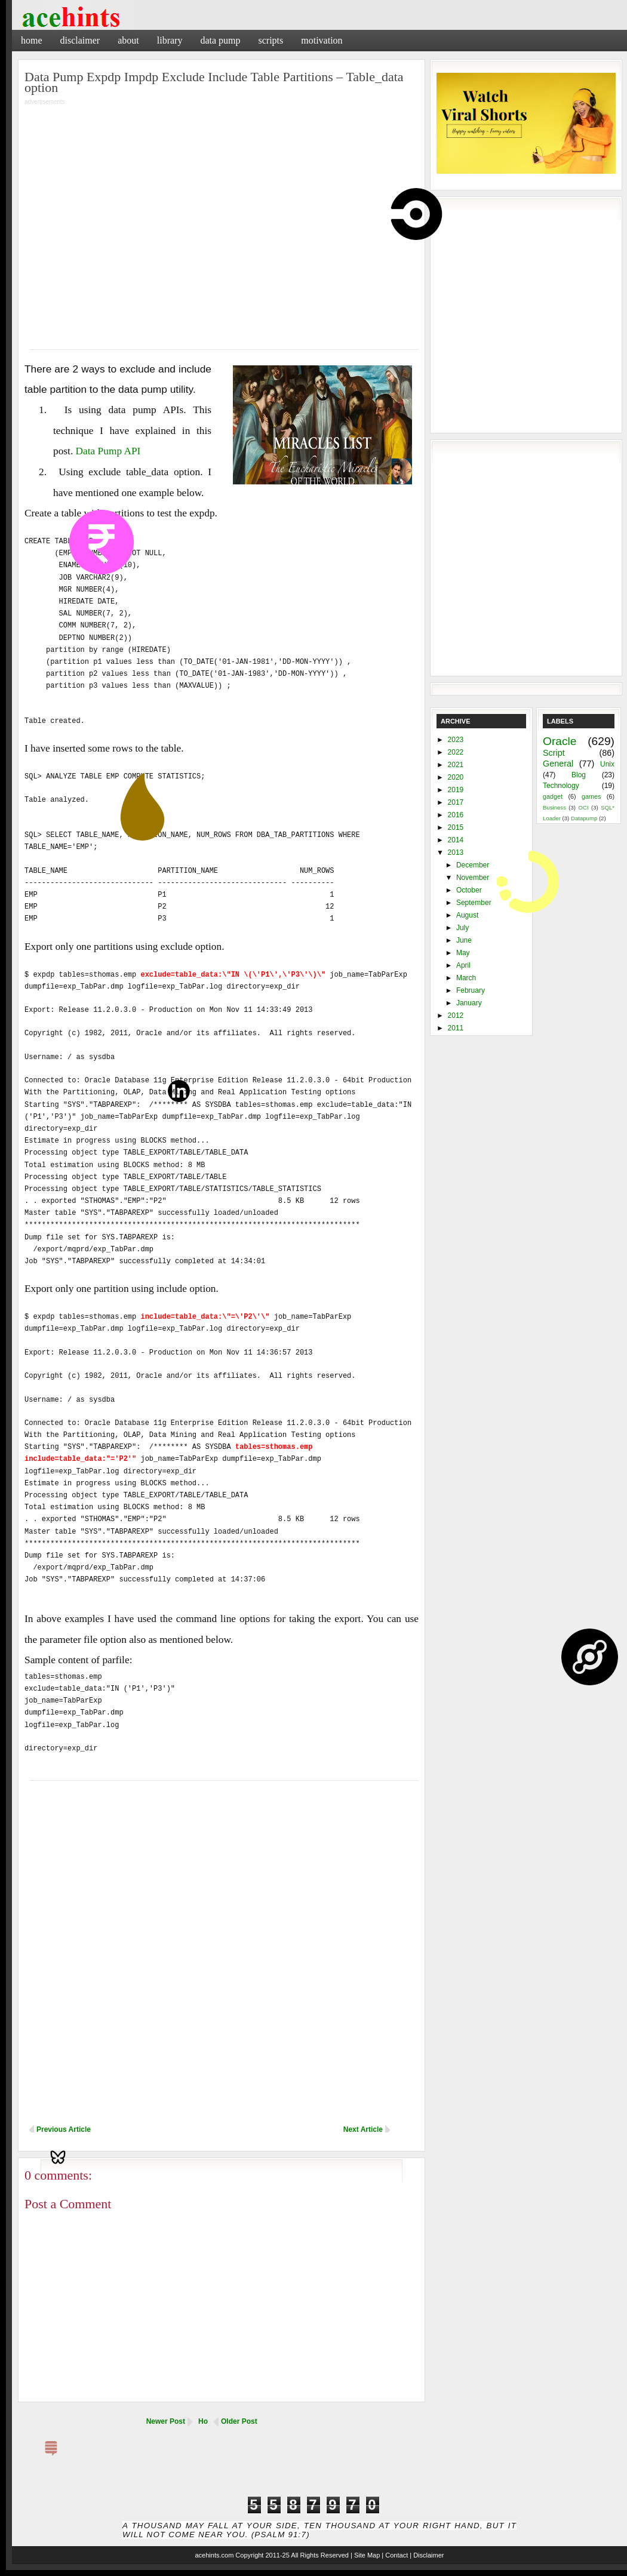 The image size is (627, 2576). Describe the element at coordinates (51, 2448) in the screenshot. I see `visit stack exchange community` at that location.